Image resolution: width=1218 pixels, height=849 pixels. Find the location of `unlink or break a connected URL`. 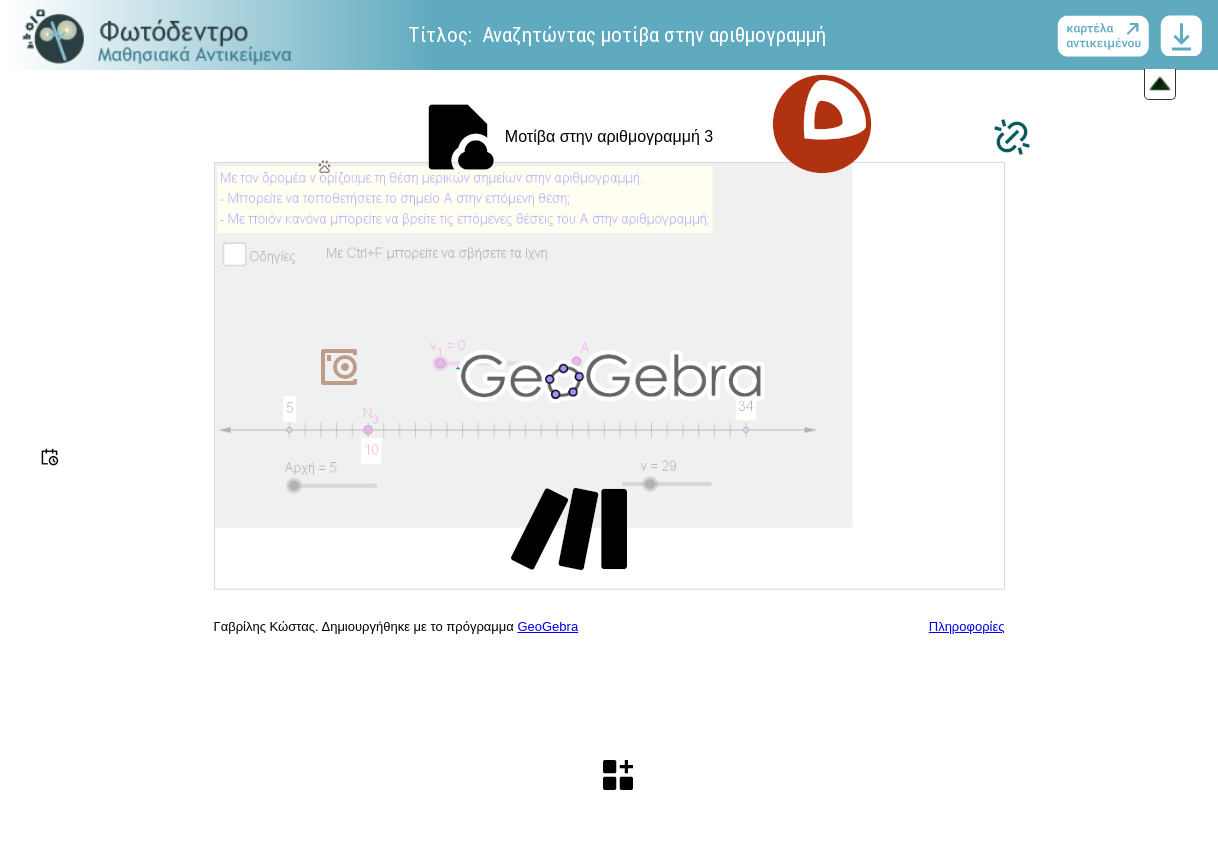

unlink or break a connected URL is located at coordinates (1012, 137).